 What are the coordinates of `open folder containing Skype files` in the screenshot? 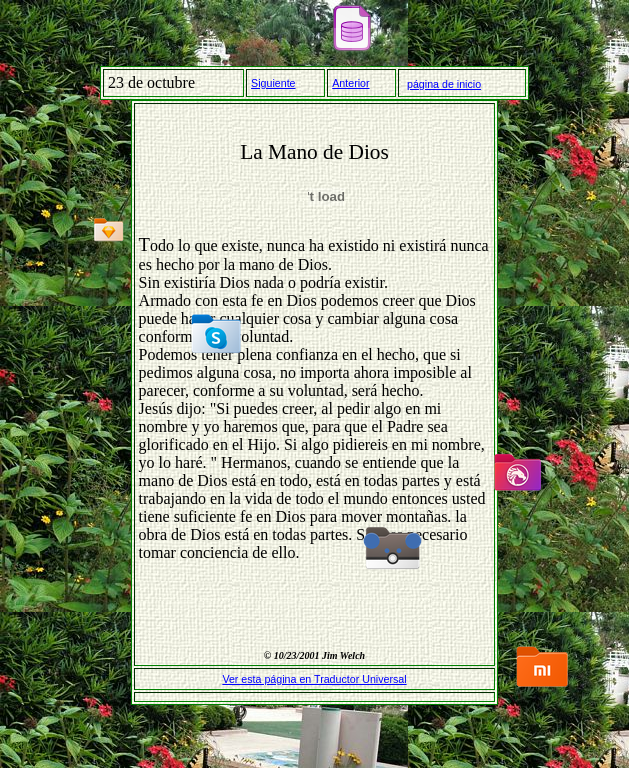 It's located at (216, 335).